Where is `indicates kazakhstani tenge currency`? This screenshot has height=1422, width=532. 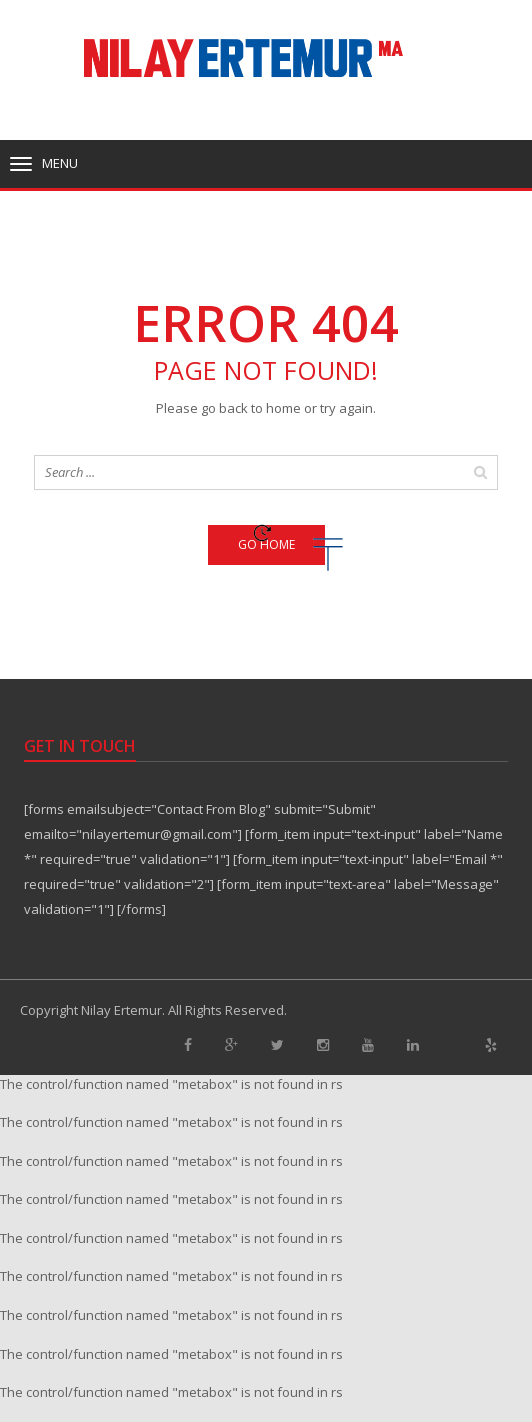 indicates kazakhstani tenge currency is located at coordinates (328, 553).